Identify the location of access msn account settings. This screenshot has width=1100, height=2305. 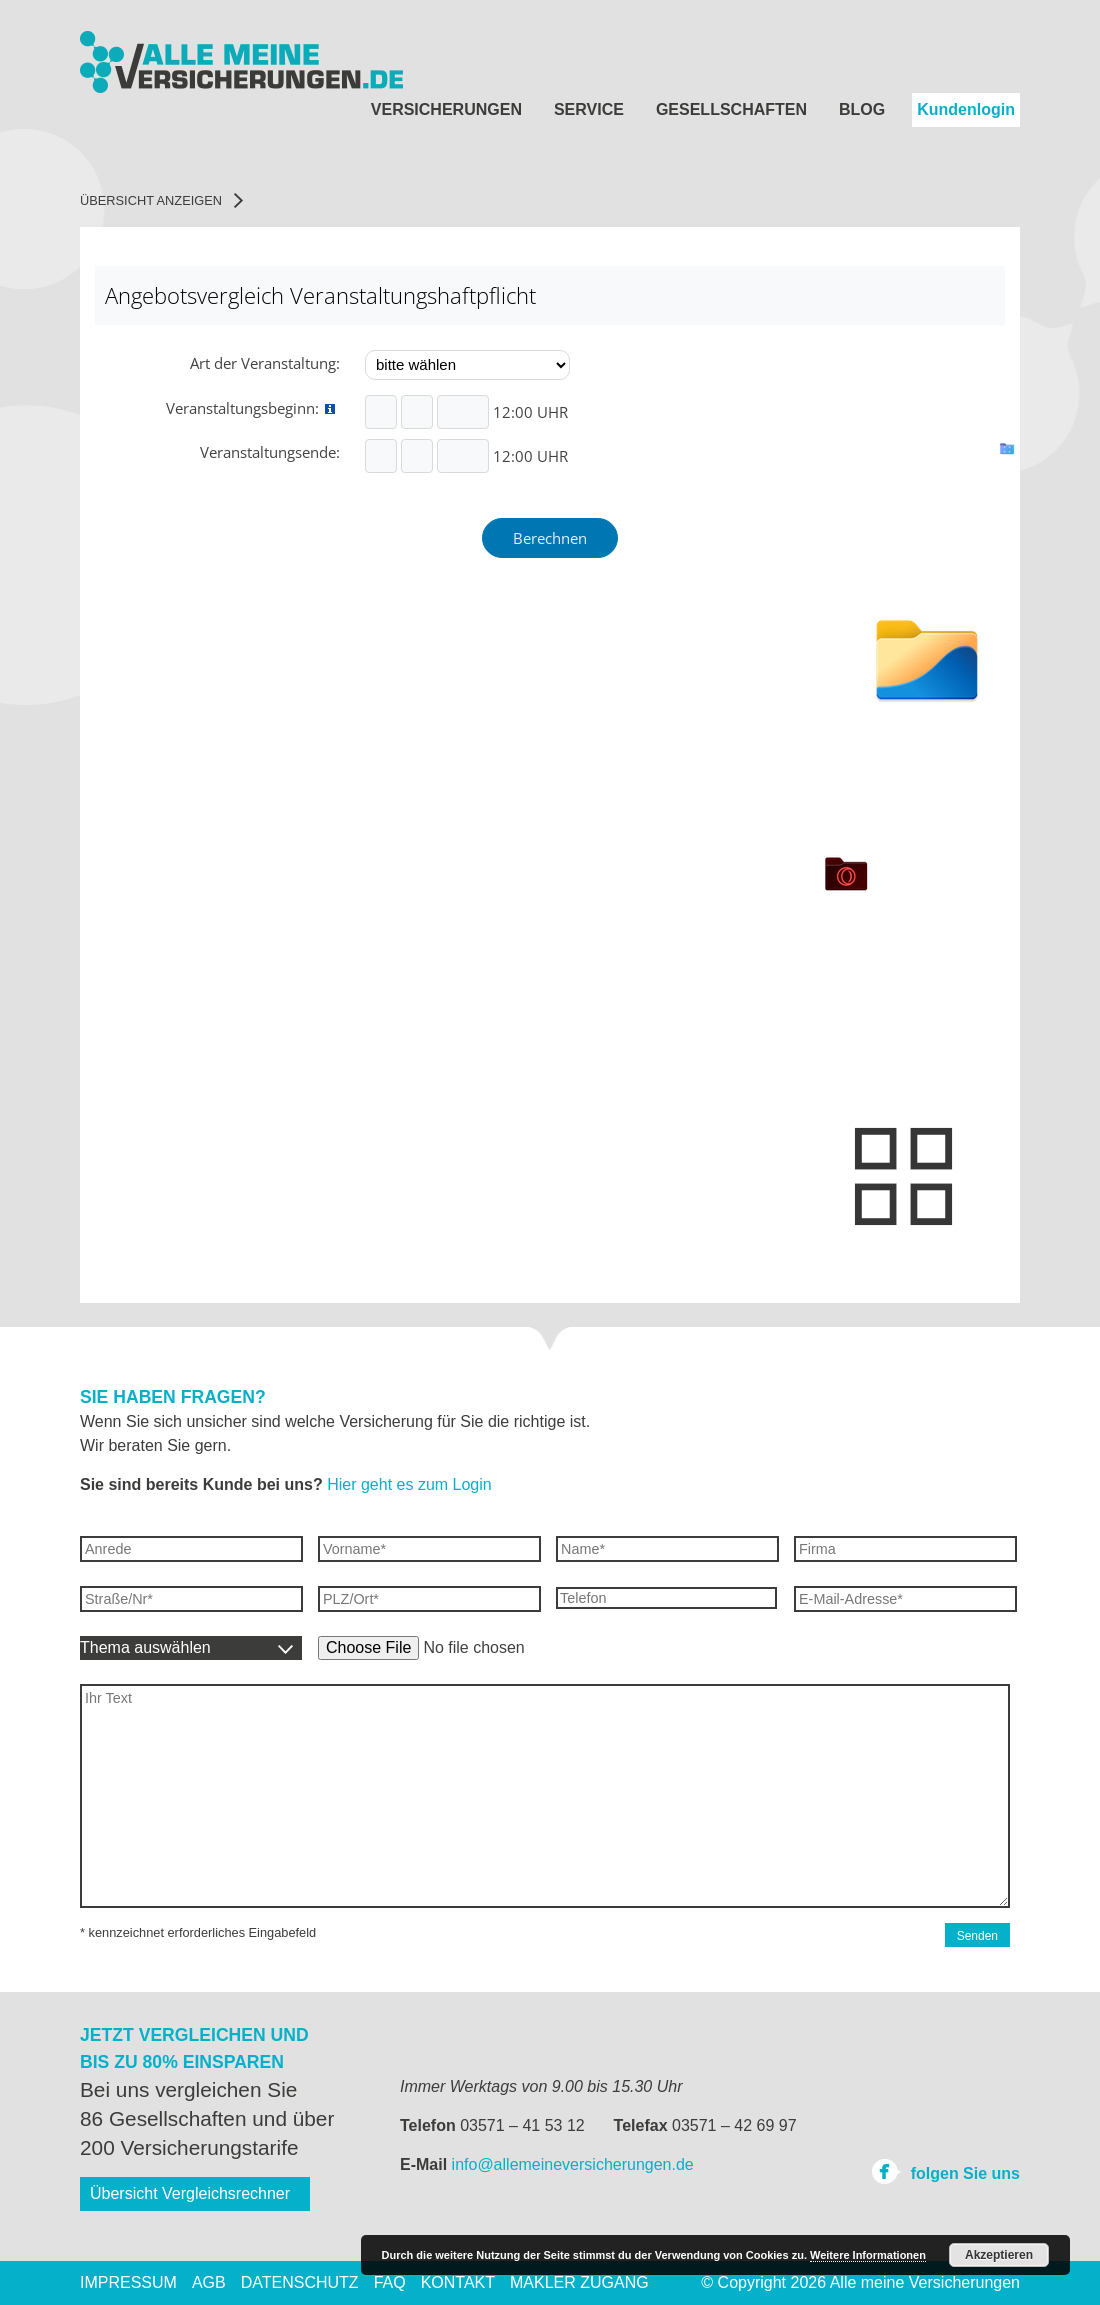
(903, 1176).